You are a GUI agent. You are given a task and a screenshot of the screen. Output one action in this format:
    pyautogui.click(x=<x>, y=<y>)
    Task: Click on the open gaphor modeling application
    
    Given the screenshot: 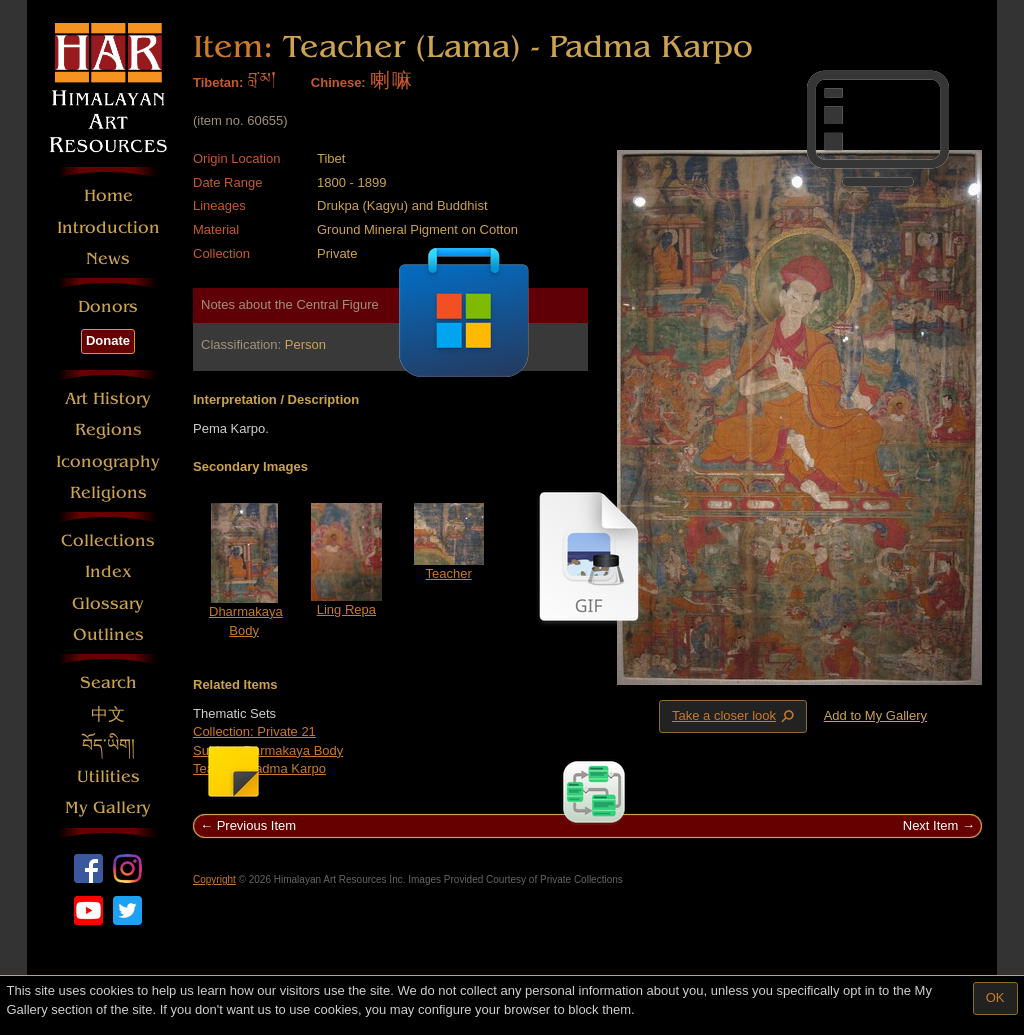 What is the action you would take?
    pyautogui.click(x=594, y=792)
    